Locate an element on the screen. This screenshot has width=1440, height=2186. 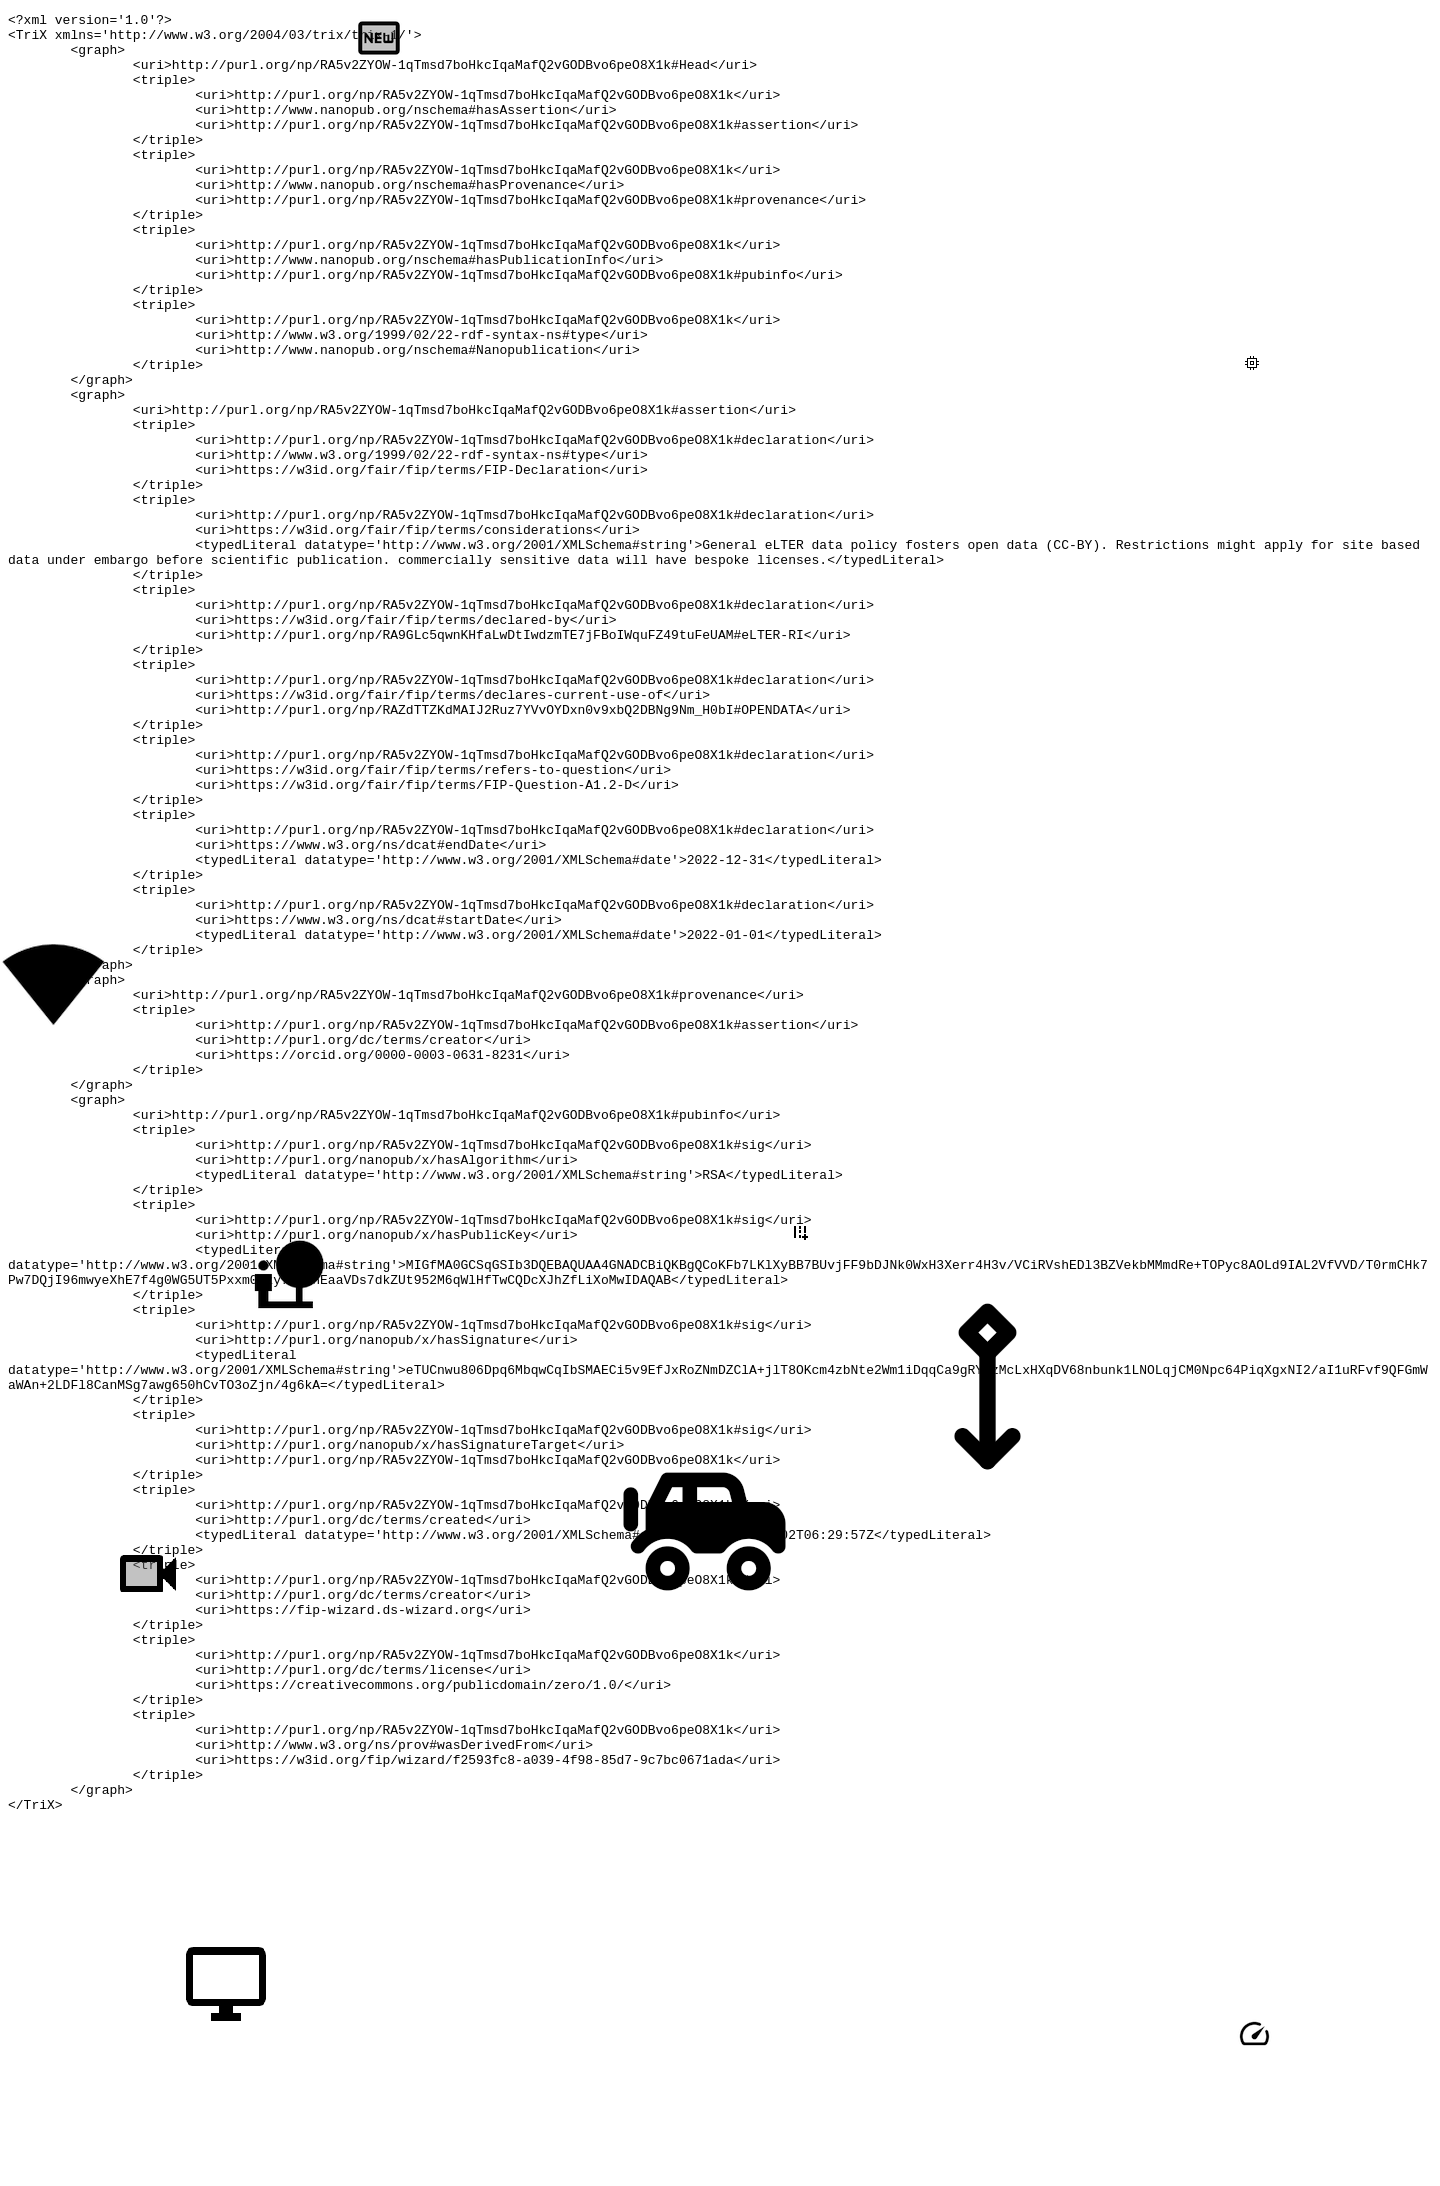
add a new road to the map is located at coordinates (800, 1232).